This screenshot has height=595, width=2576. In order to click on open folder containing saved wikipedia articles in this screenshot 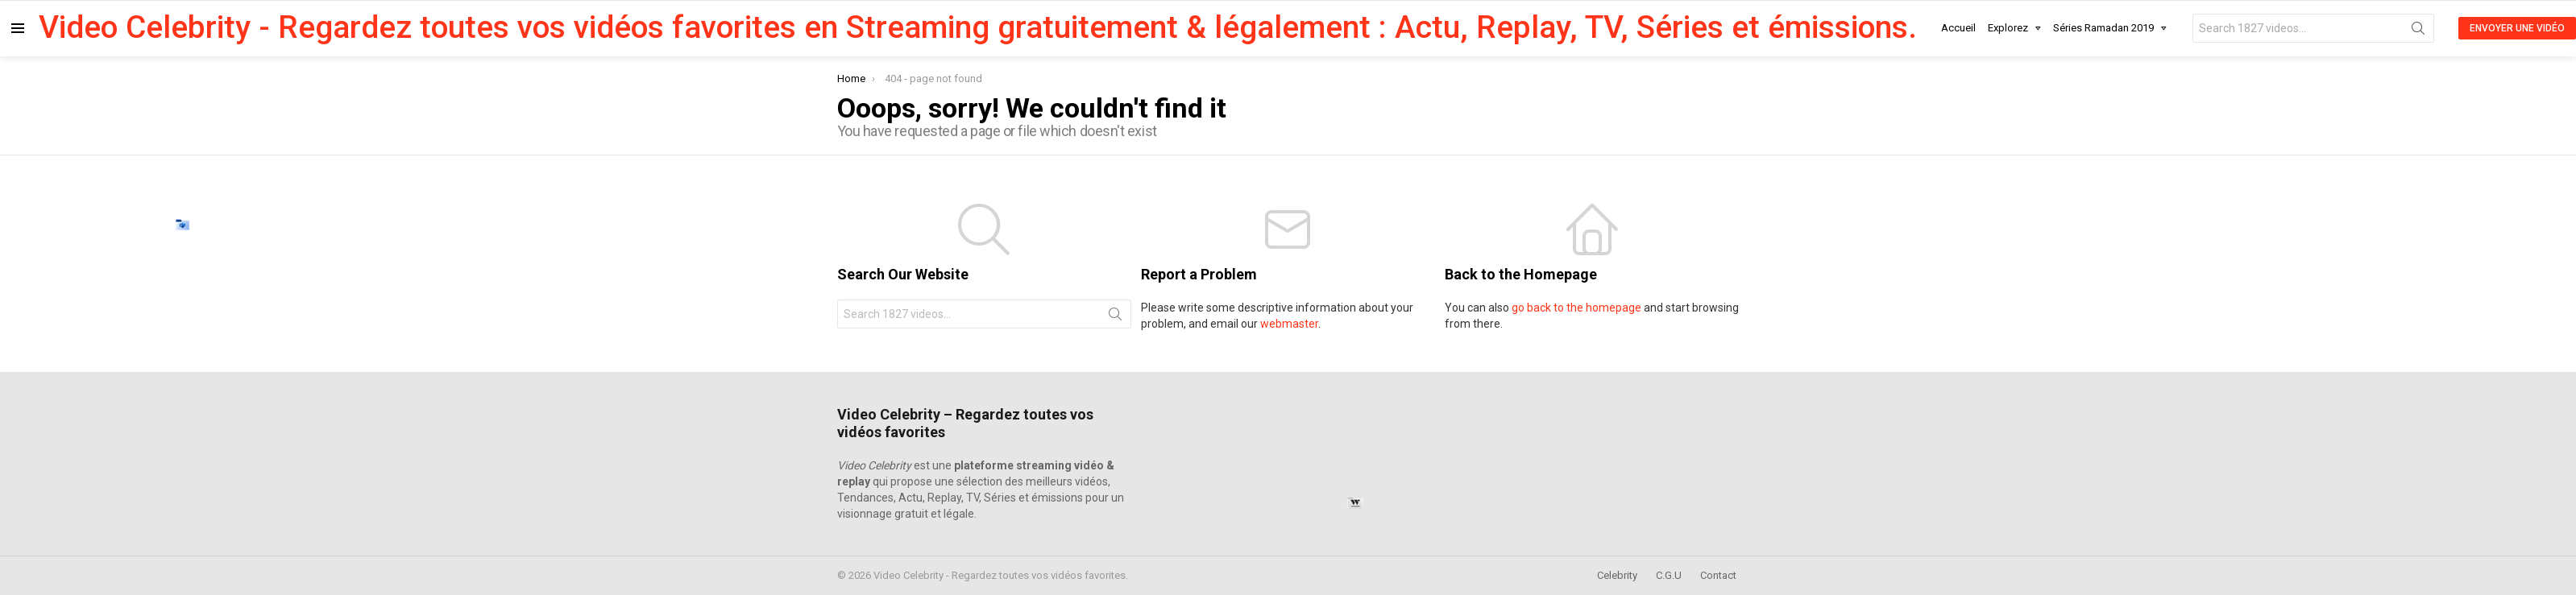, I will do `click(1354, 502)`.